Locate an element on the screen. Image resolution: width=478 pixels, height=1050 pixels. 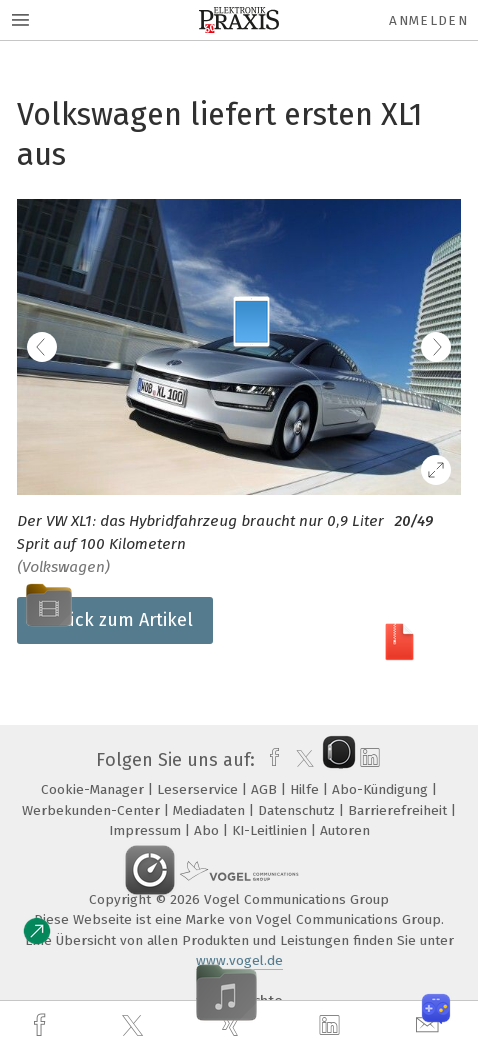
iPad with cellular connectivity is located at coordinates (251, 321).